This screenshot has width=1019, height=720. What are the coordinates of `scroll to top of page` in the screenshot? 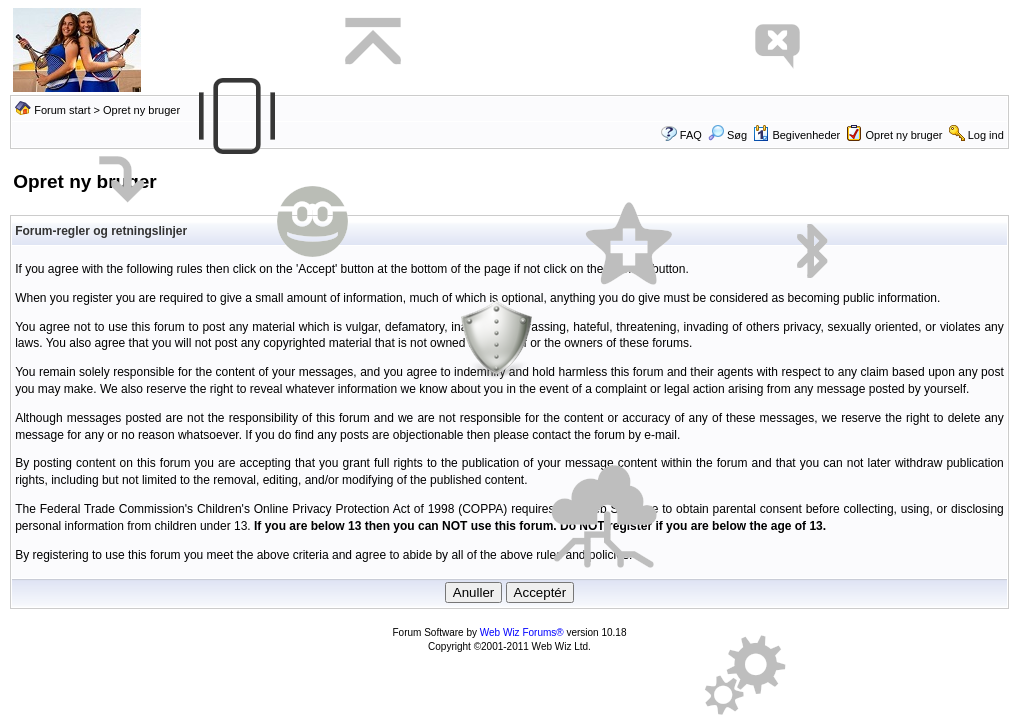 It's located at (373, 41).